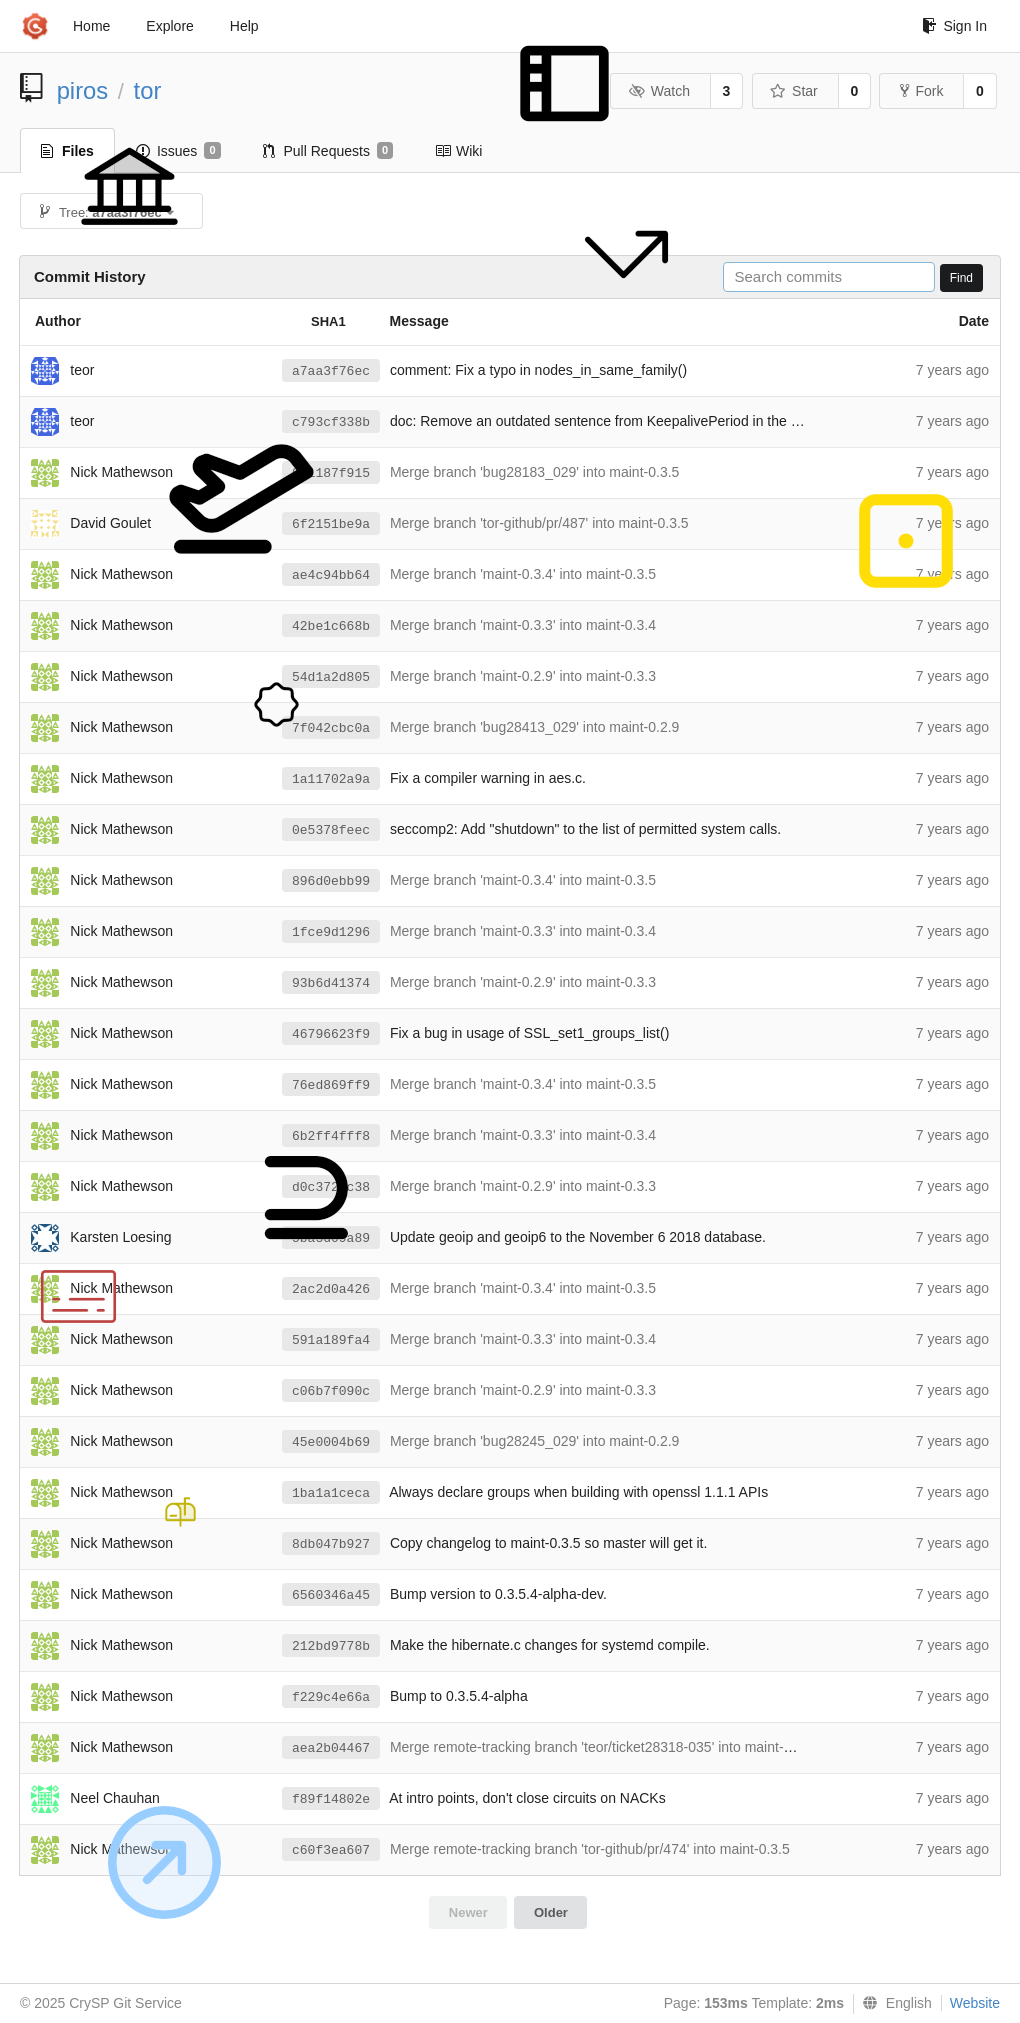 The image size is (1020, 2023). What do you see at coordinates (180, 1512) in the screenshot?
I see `access your mailbox or inbox` at bounding box center [180, 1512].